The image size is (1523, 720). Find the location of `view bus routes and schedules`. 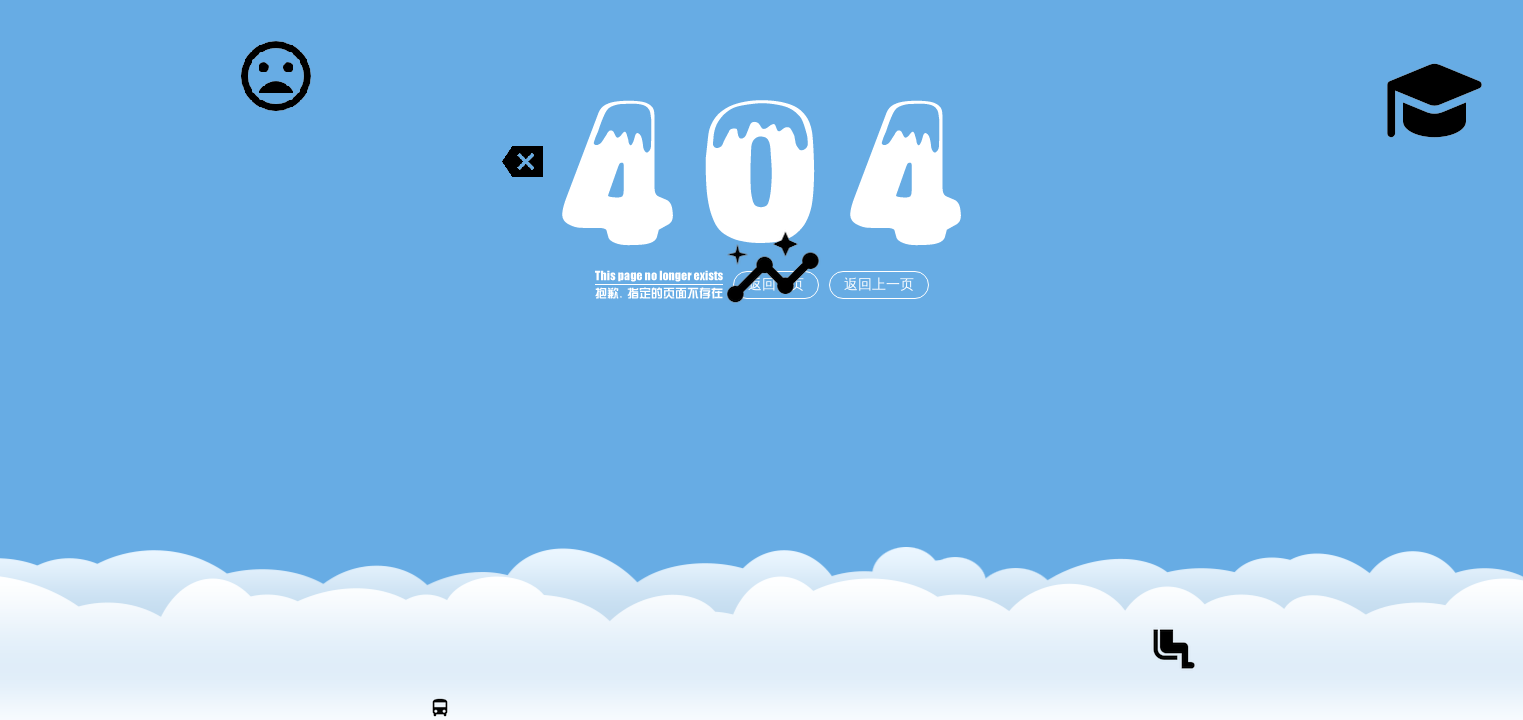

view bus routes and schedules is located at coordinates (440, 708).